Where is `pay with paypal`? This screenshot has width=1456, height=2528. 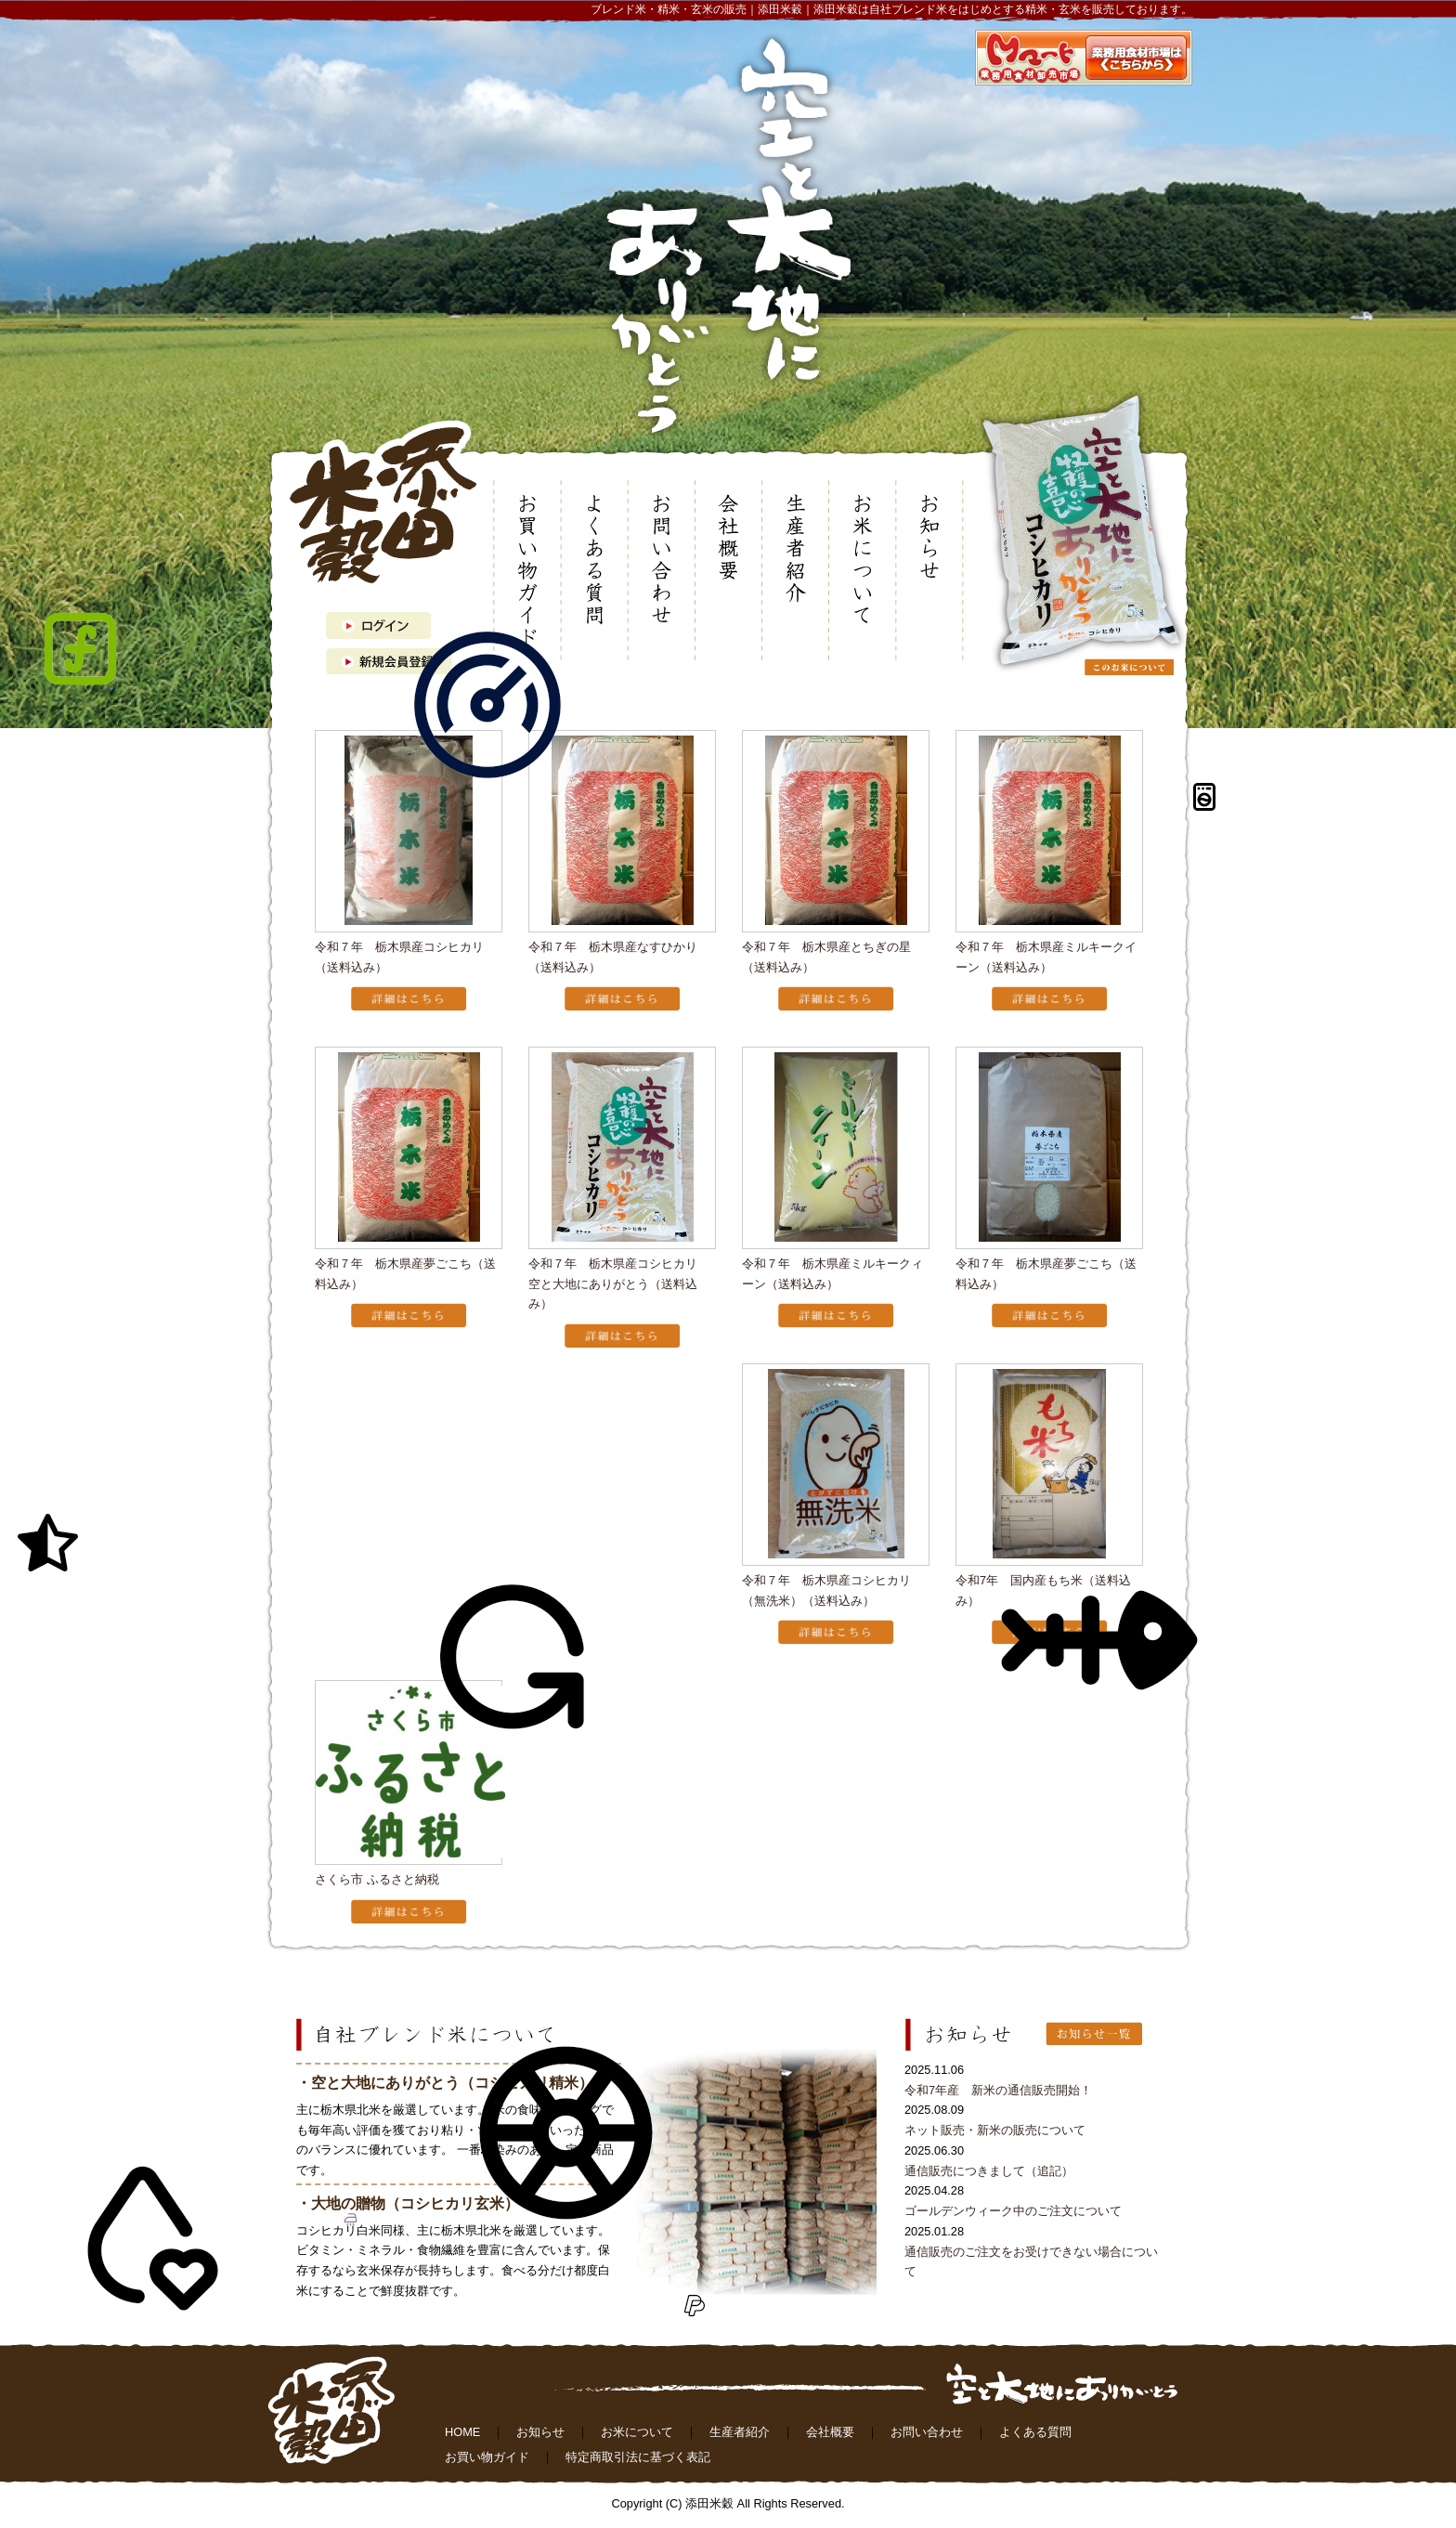 pay with paypal is located at coordinates (694, 2305).